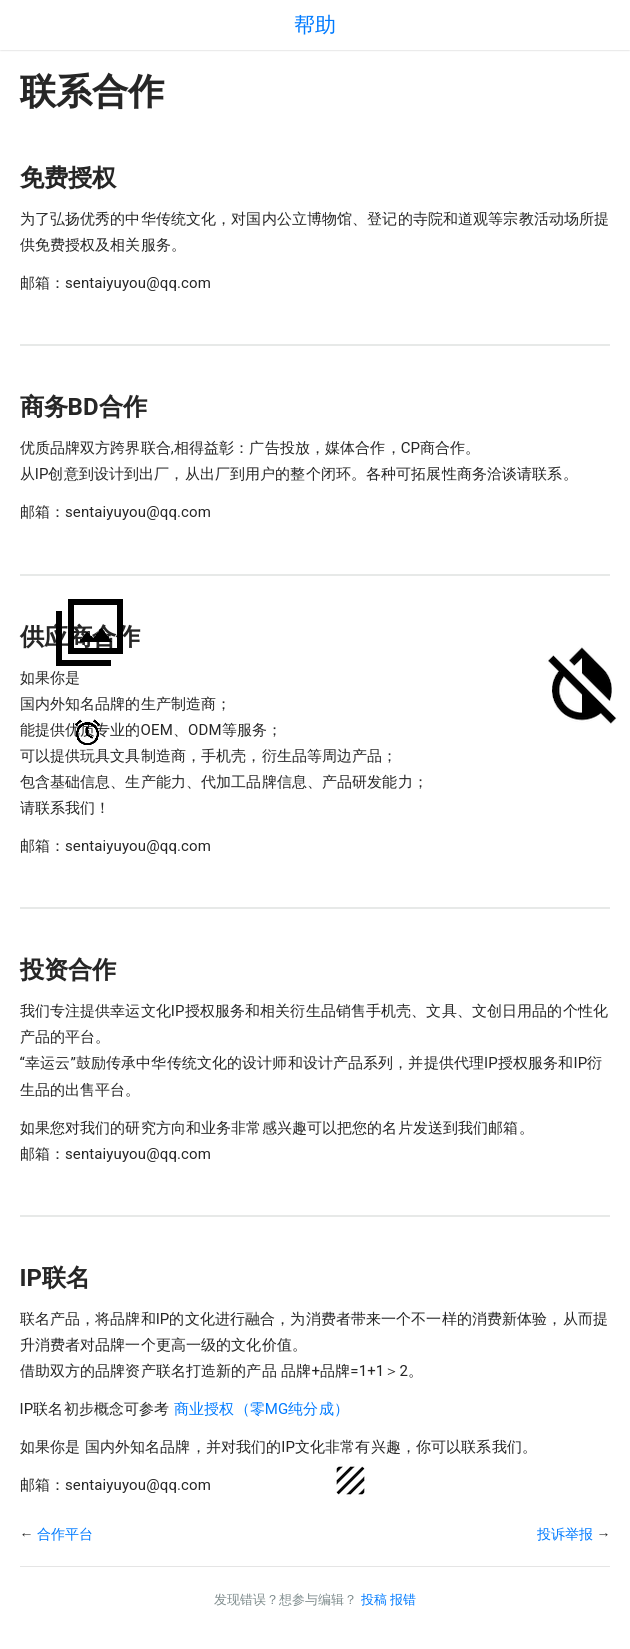 The height and width of the screenshot is (1649, 630). Describe the element at coordinates (87, 732) in the screenshot. I see `view or manage alarms` at that location.